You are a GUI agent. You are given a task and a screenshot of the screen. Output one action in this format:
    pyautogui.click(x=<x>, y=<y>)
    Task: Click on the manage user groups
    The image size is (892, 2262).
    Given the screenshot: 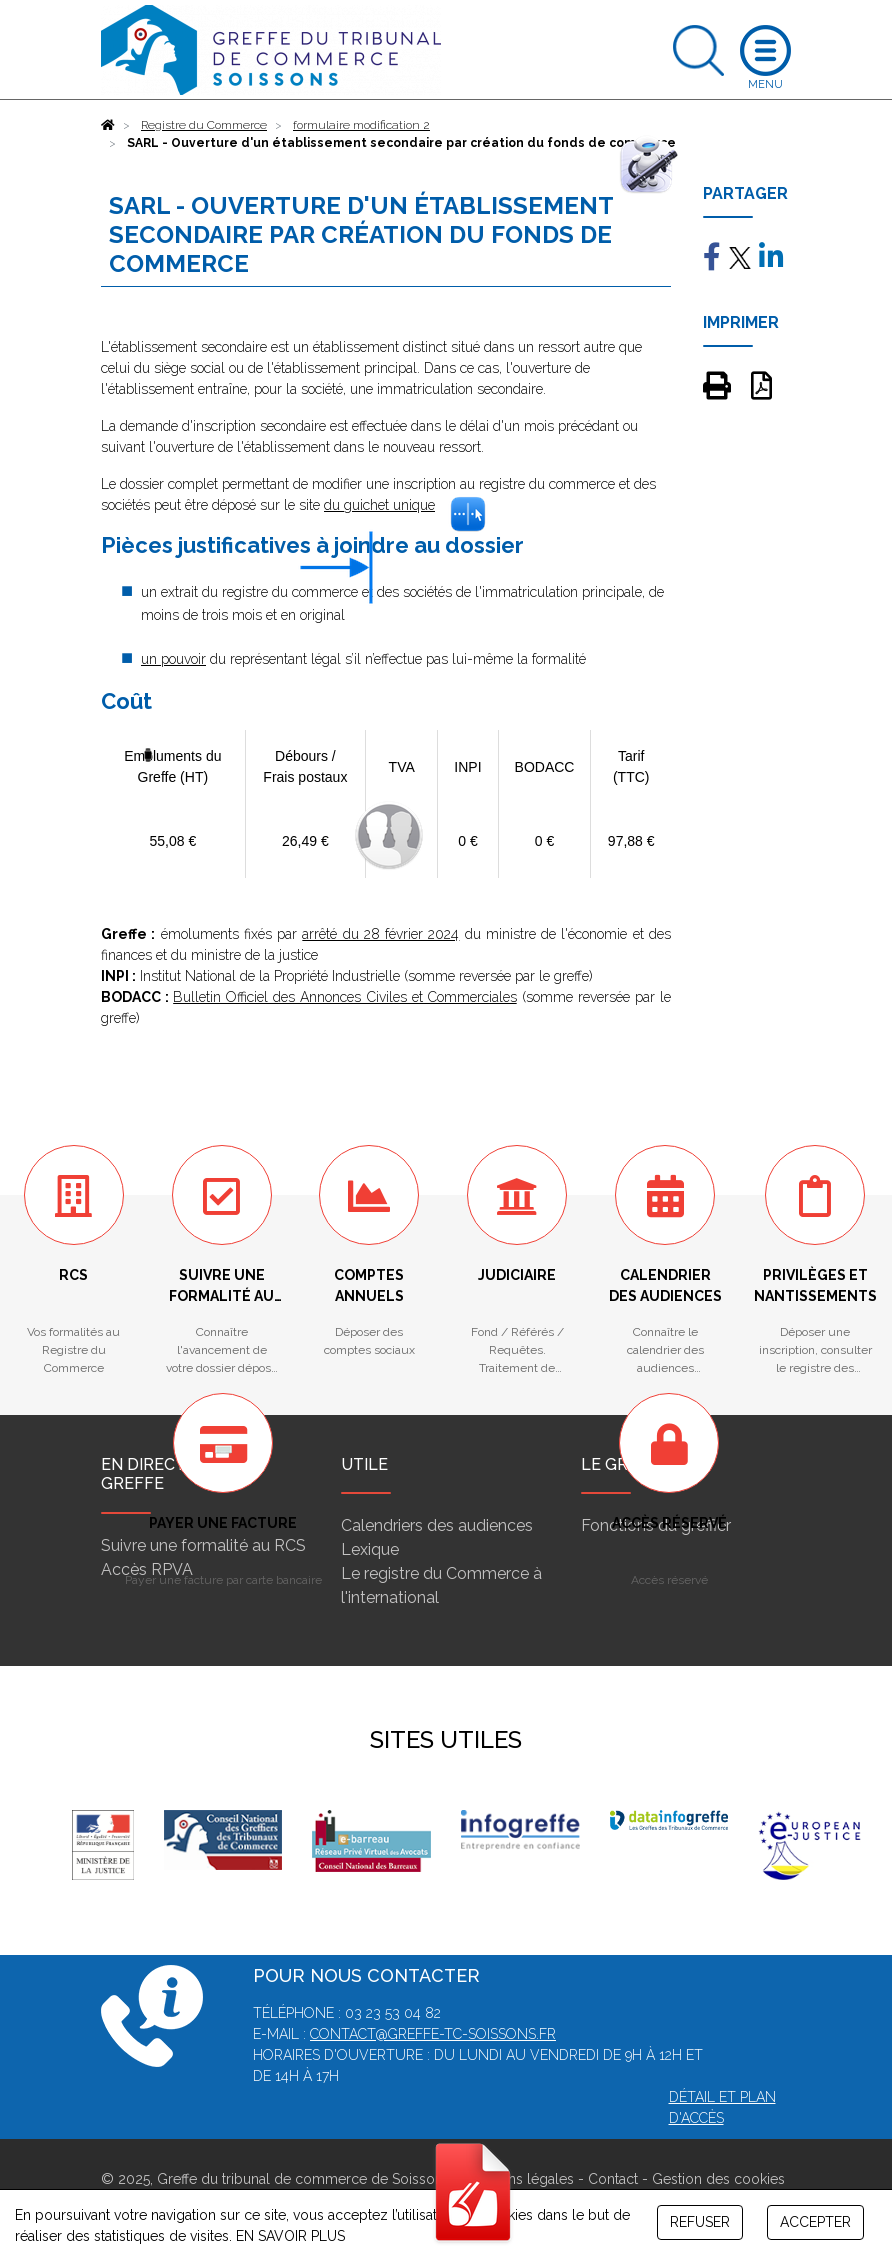 What is the action you would take?
    pyautogui.click(x=389, y=835)
    